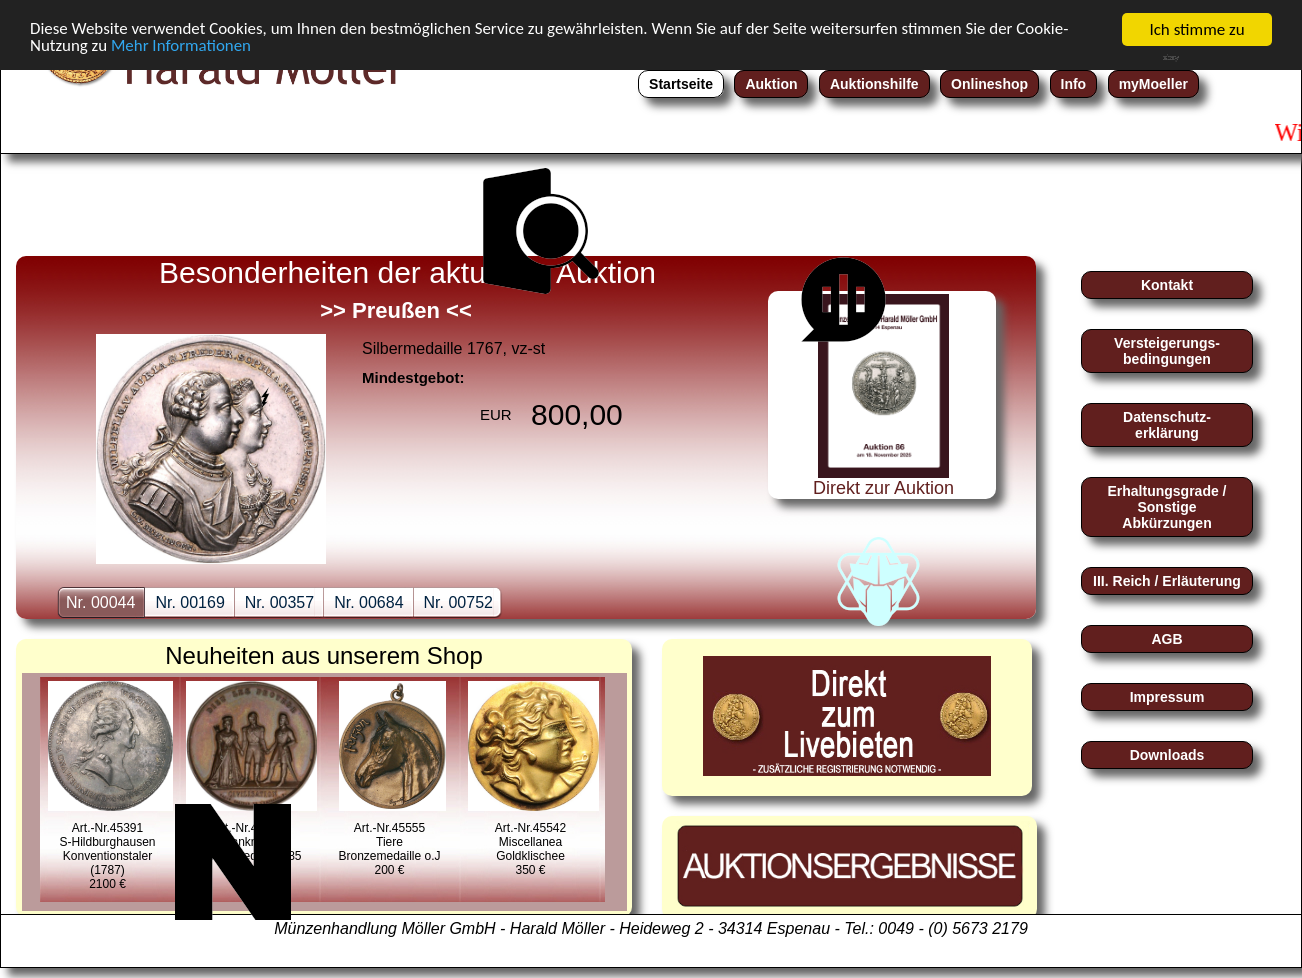  What do you see at coordinates (265, 398) in the screenshot?
I see `hotwire brand logo` at bounding box center [265, 398].